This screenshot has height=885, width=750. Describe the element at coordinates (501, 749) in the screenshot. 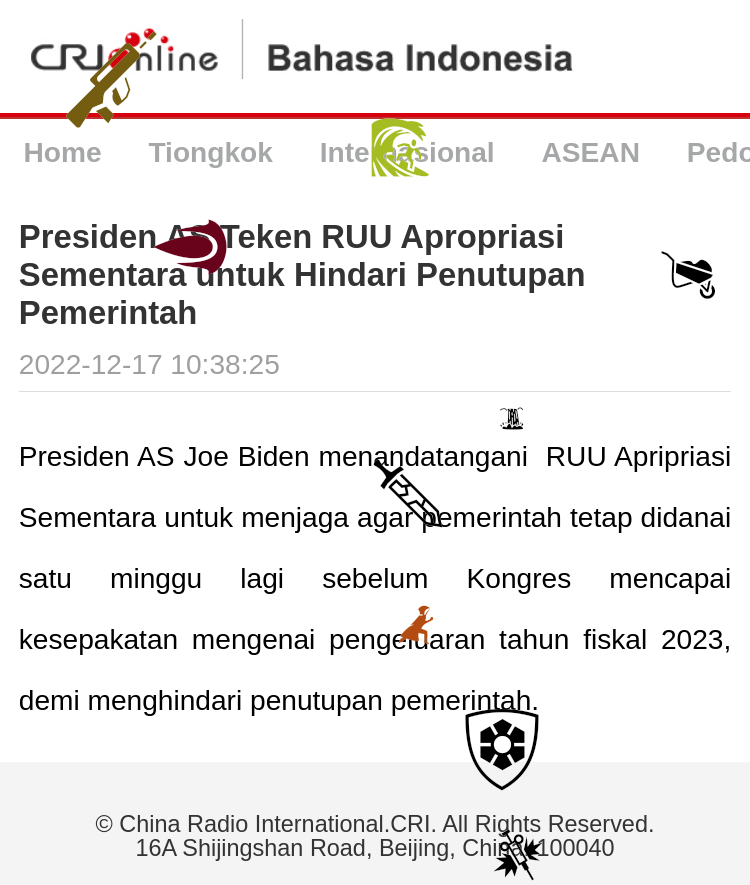

I see `activate ice or frost defense ability` at that location.